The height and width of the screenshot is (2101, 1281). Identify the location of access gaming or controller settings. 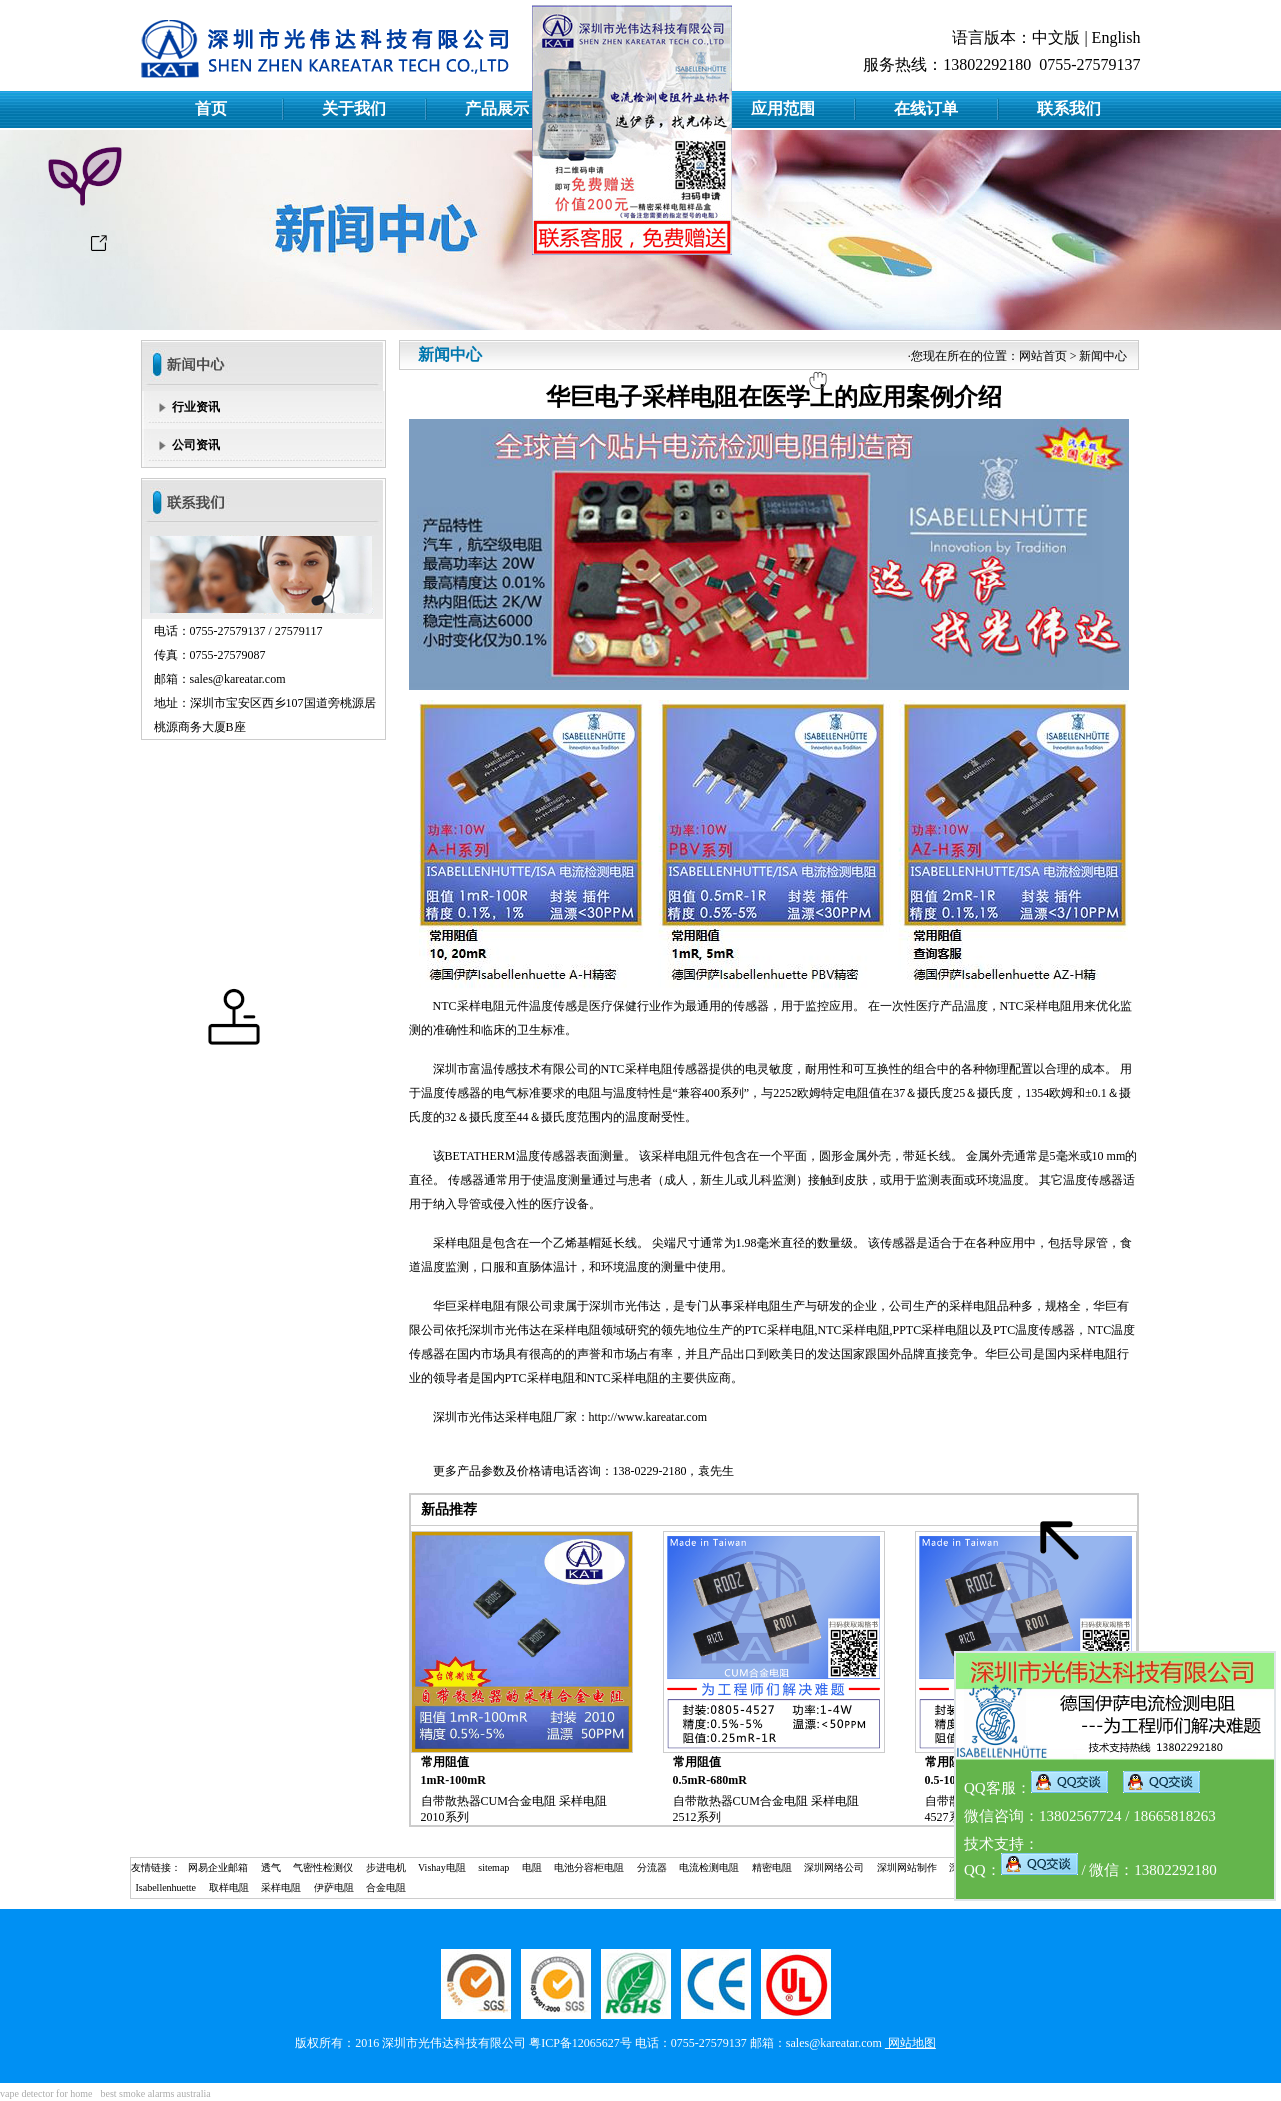
(234, 1019).